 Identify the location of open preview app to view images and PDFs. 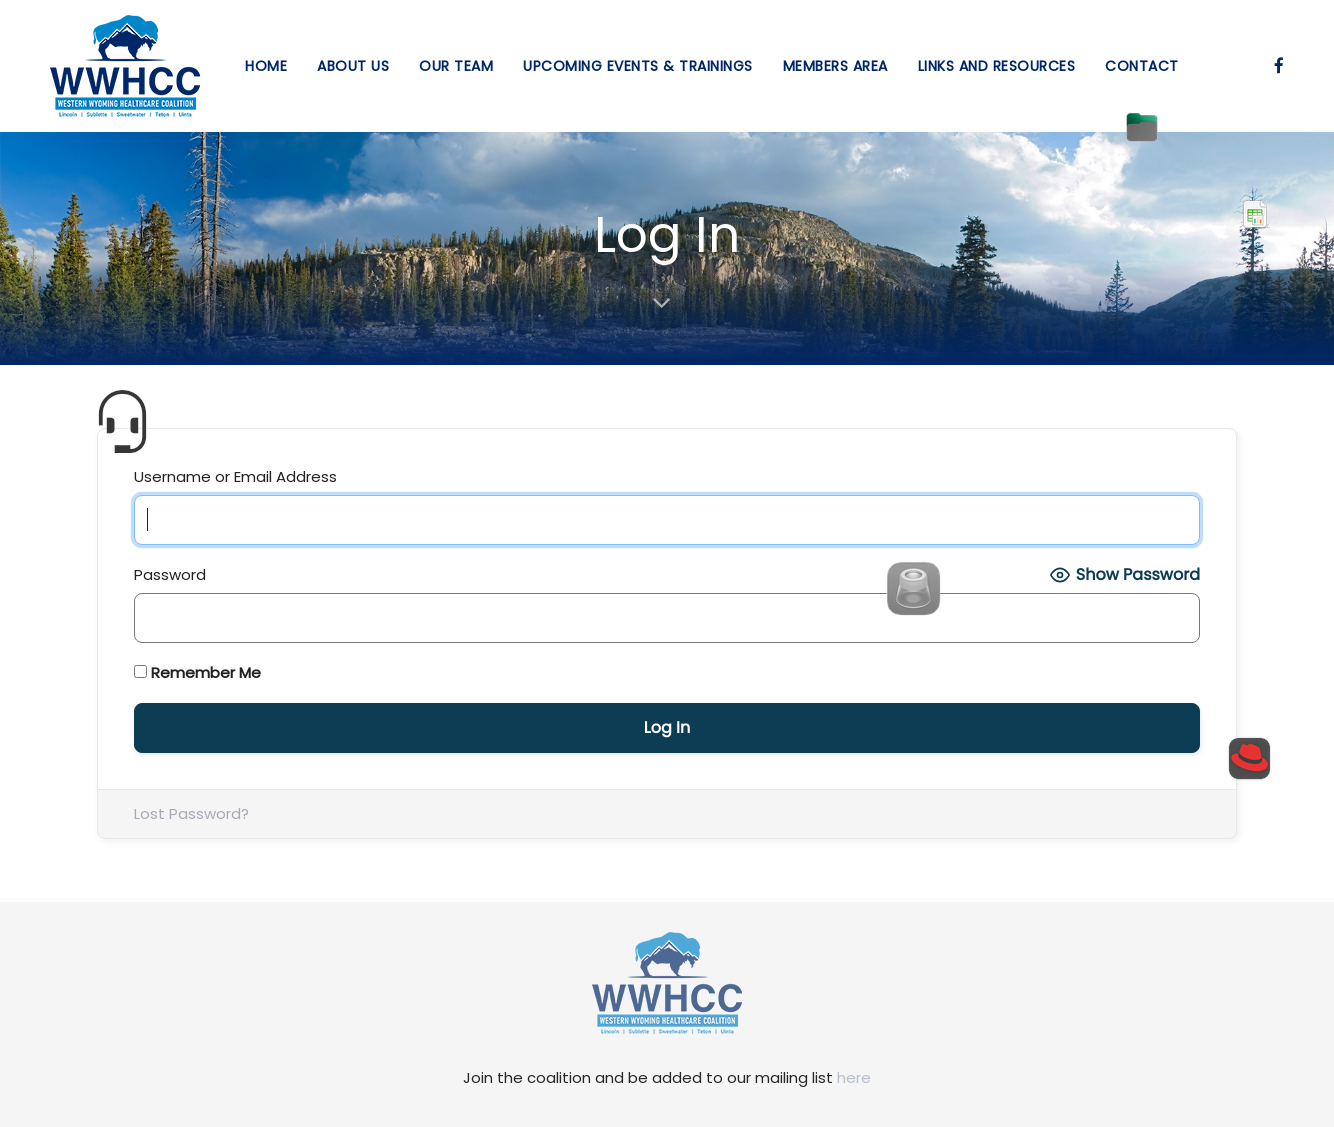
(913, 588).